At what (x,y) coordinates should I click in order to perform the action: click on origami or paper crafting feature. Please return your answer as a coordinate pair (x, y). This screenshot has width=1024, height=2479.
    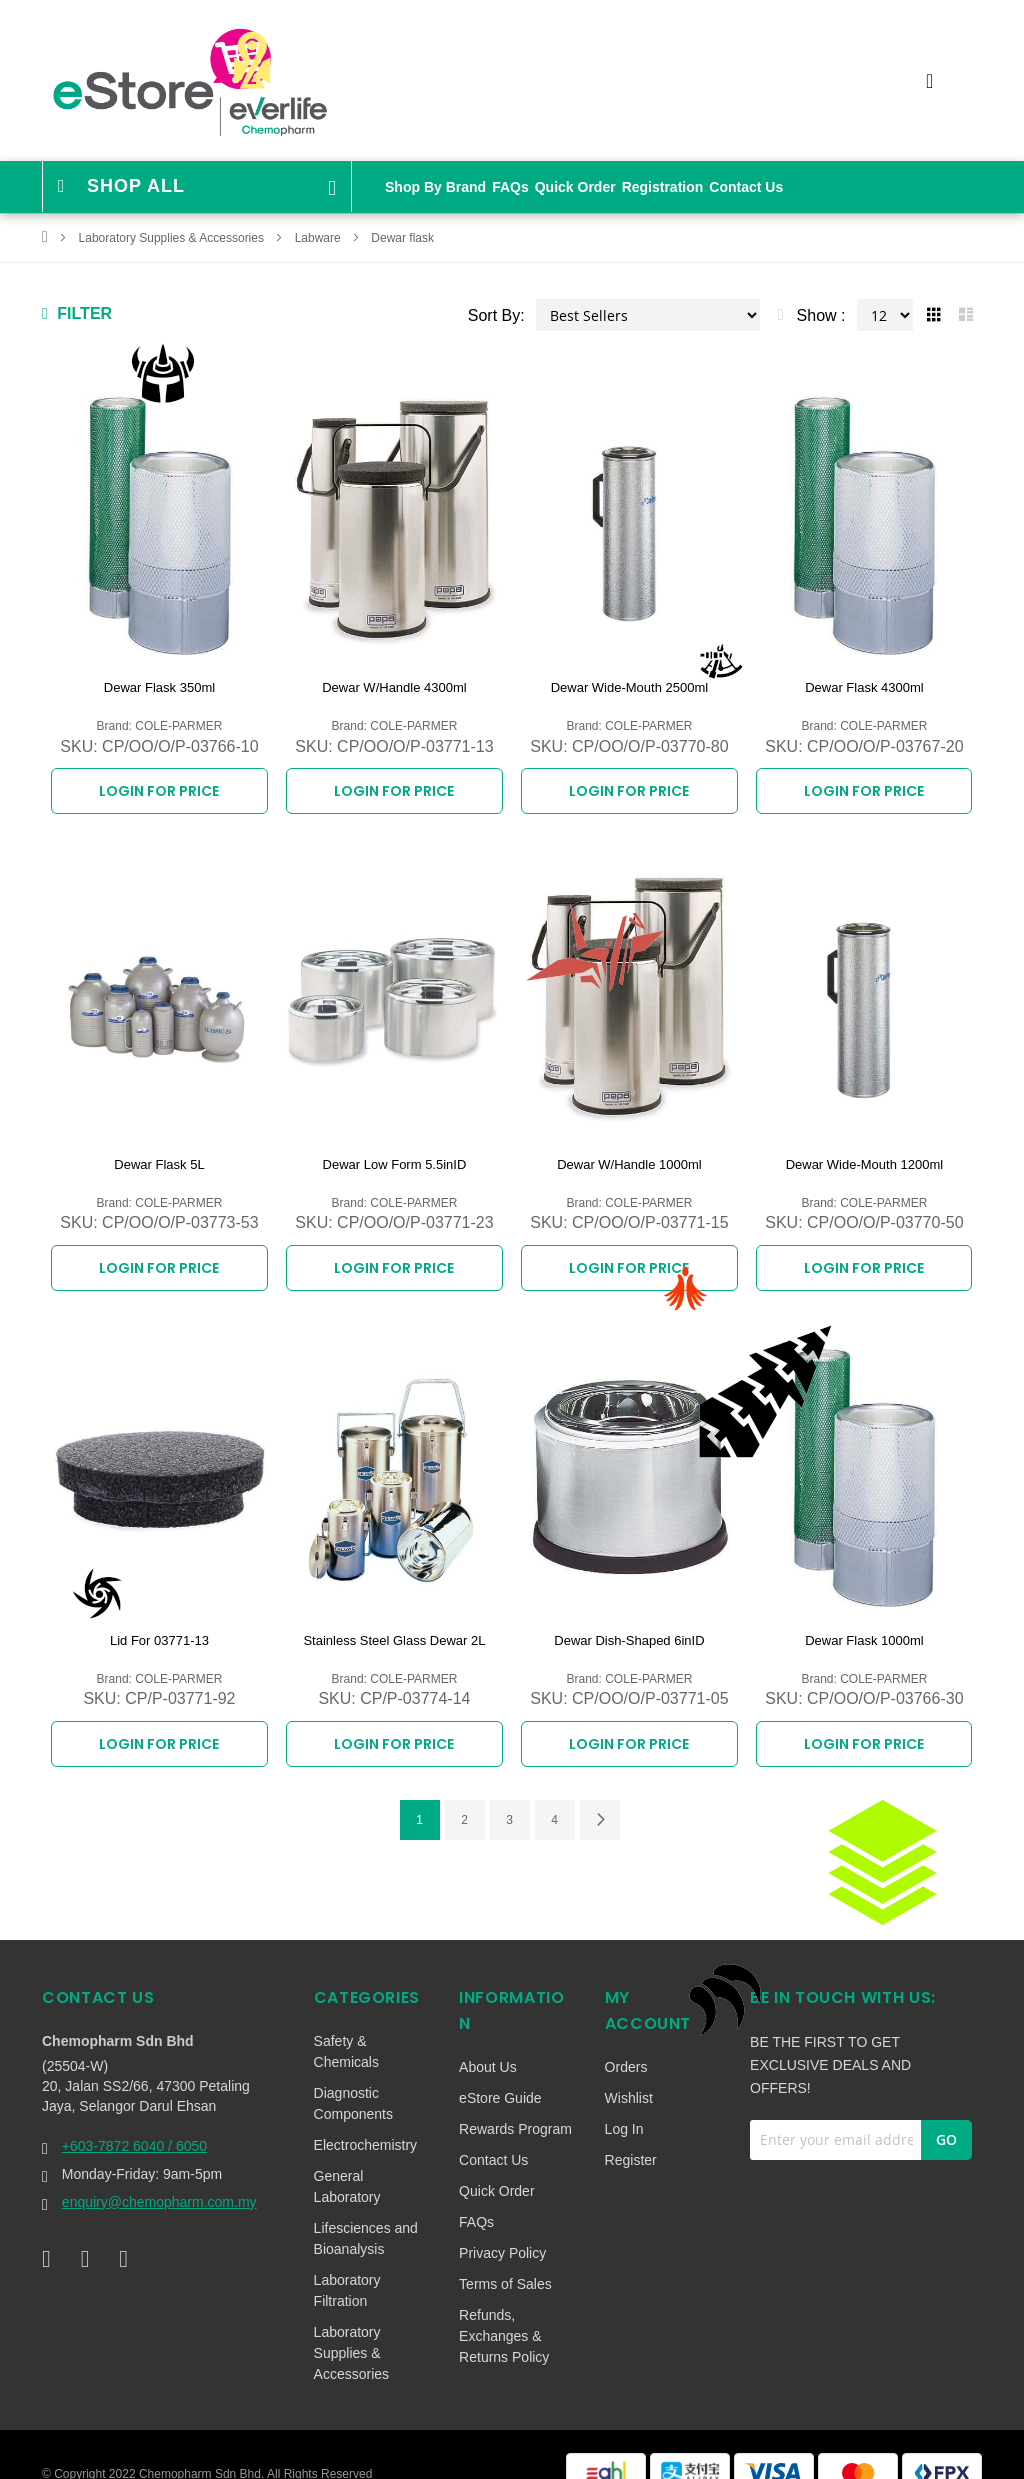
    Looking at the image, I should click on (594, 947).